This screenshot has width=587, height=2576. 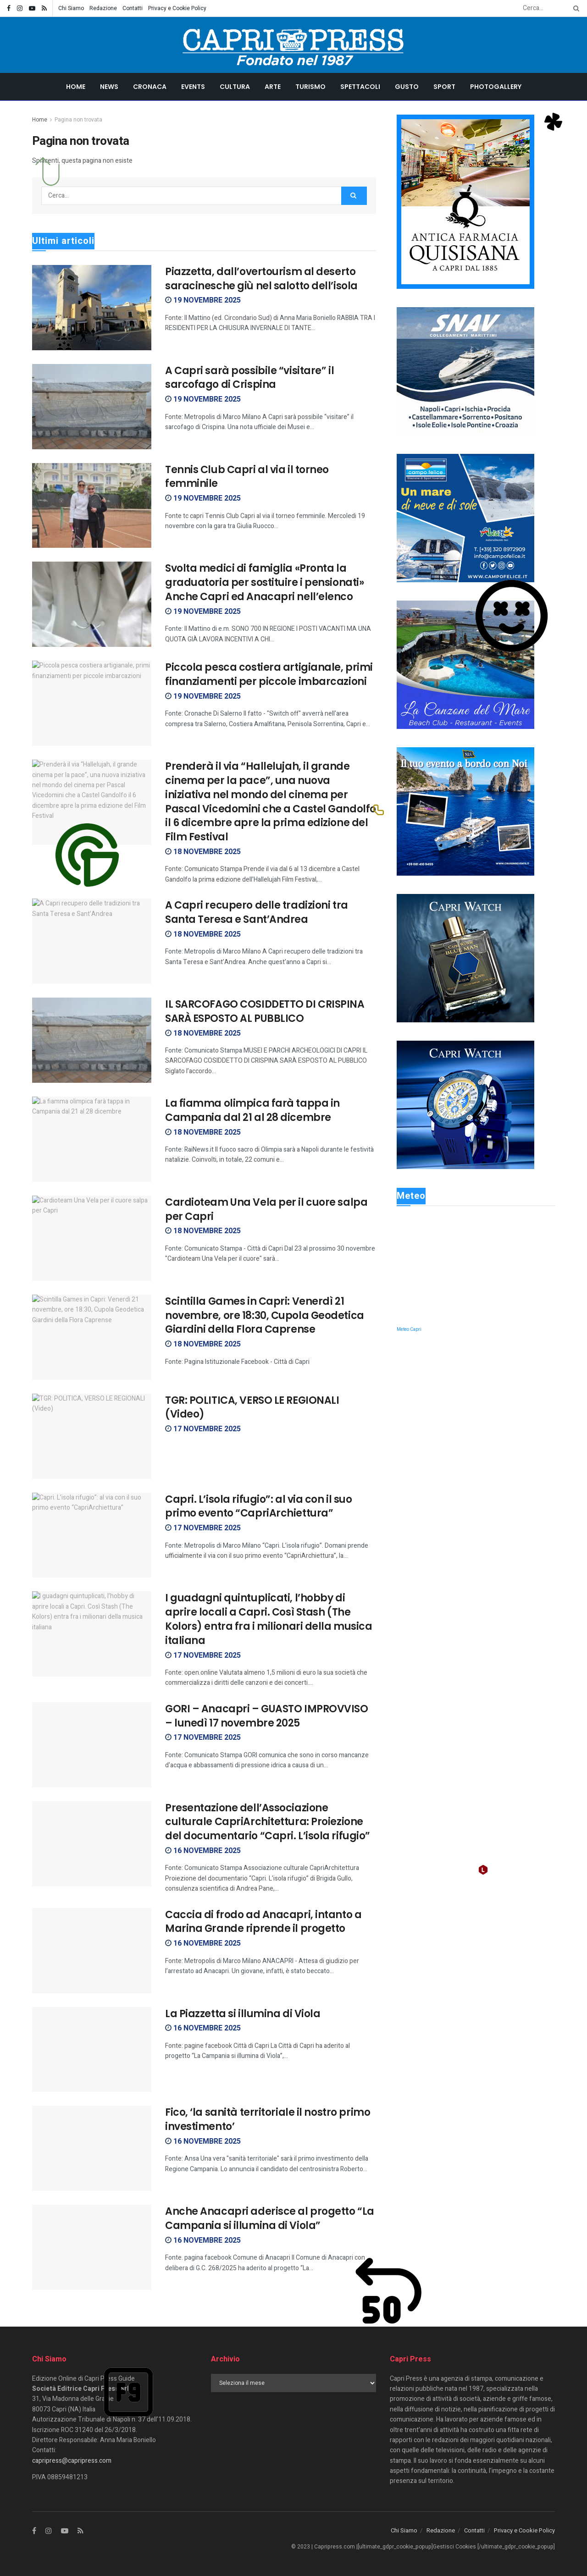 I want to click on press F9 function key, so click(x=128, y=2392).